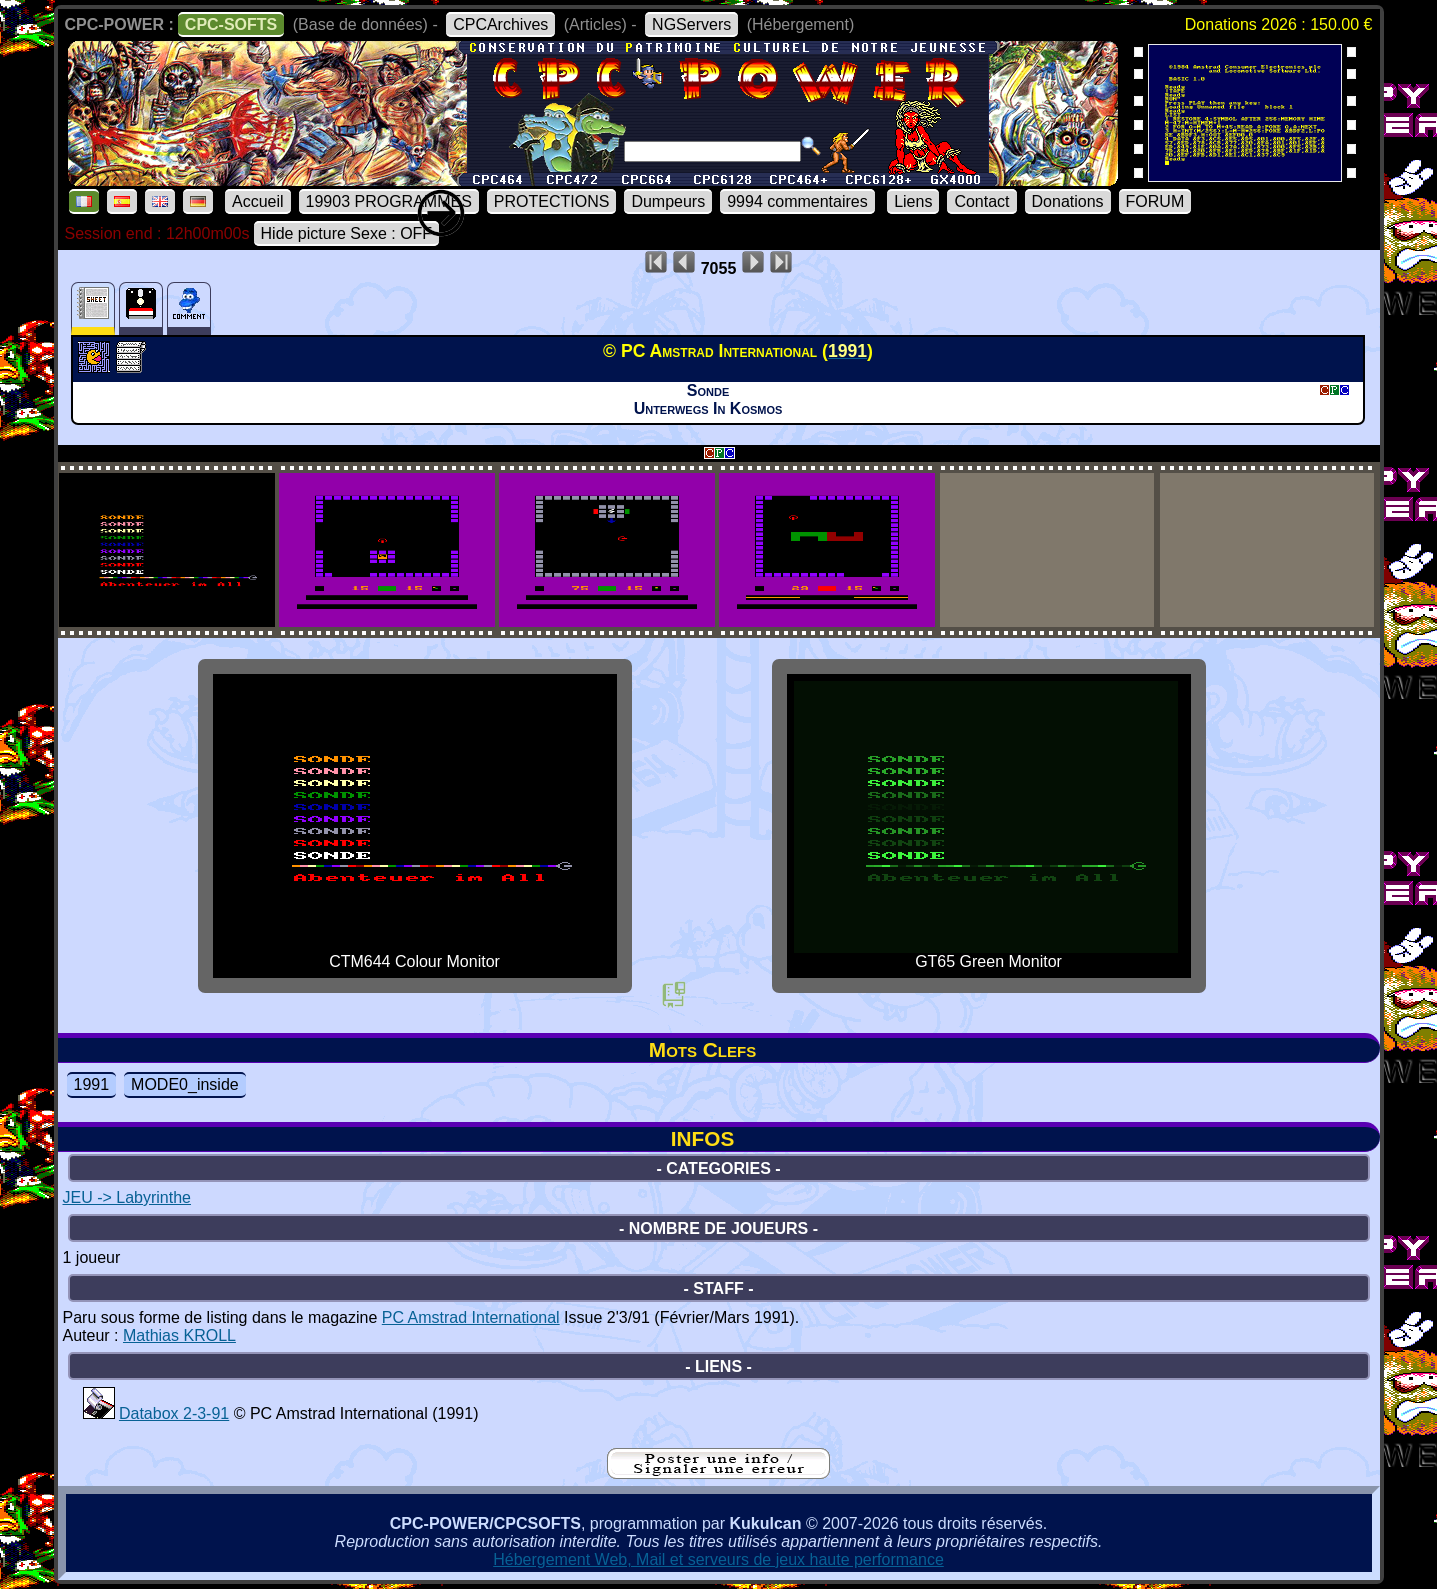 This screenshot has width=1437, height=1589. I want to click on proceed to the next step, so click(441, 213).